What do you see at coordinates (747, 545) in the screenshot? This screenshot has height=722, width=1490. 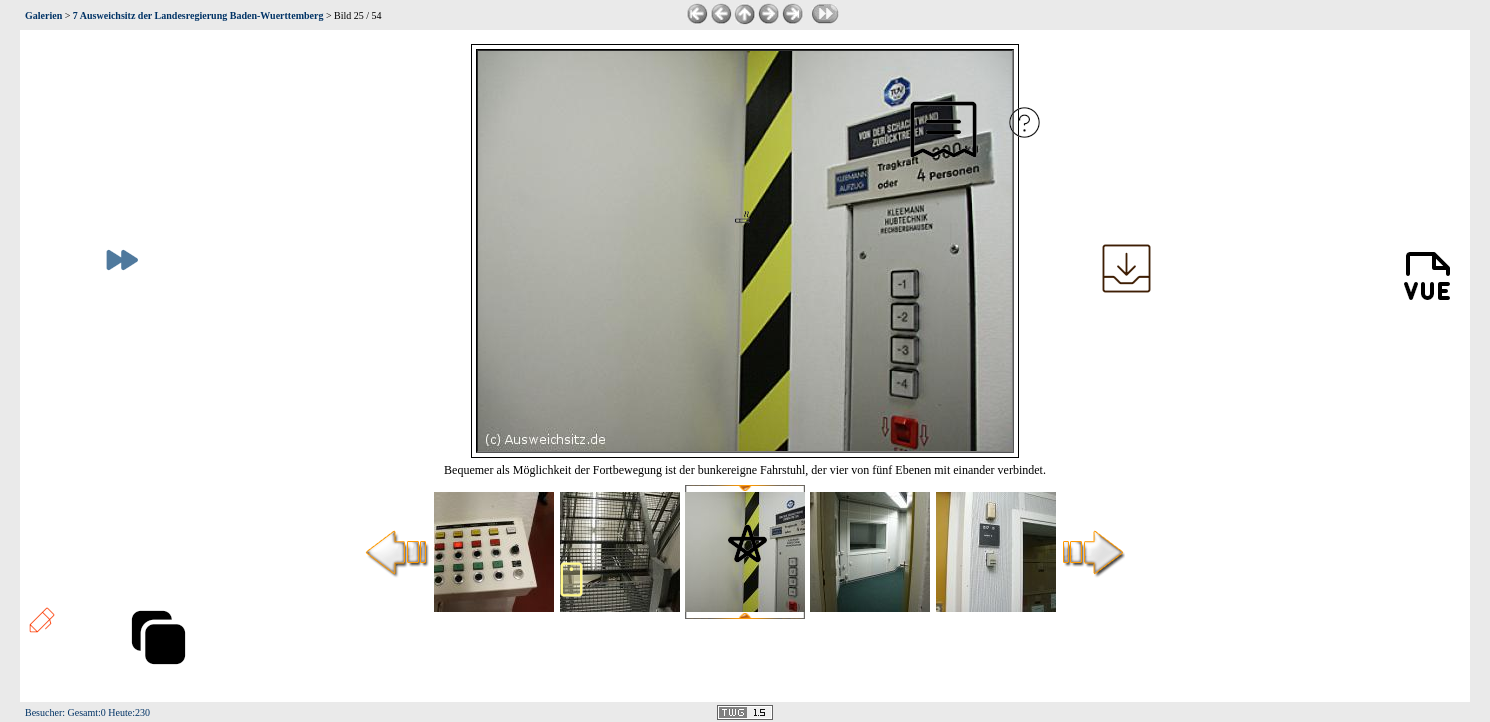 I see `select occult or mystical theme` at bounding box center [747, 545].